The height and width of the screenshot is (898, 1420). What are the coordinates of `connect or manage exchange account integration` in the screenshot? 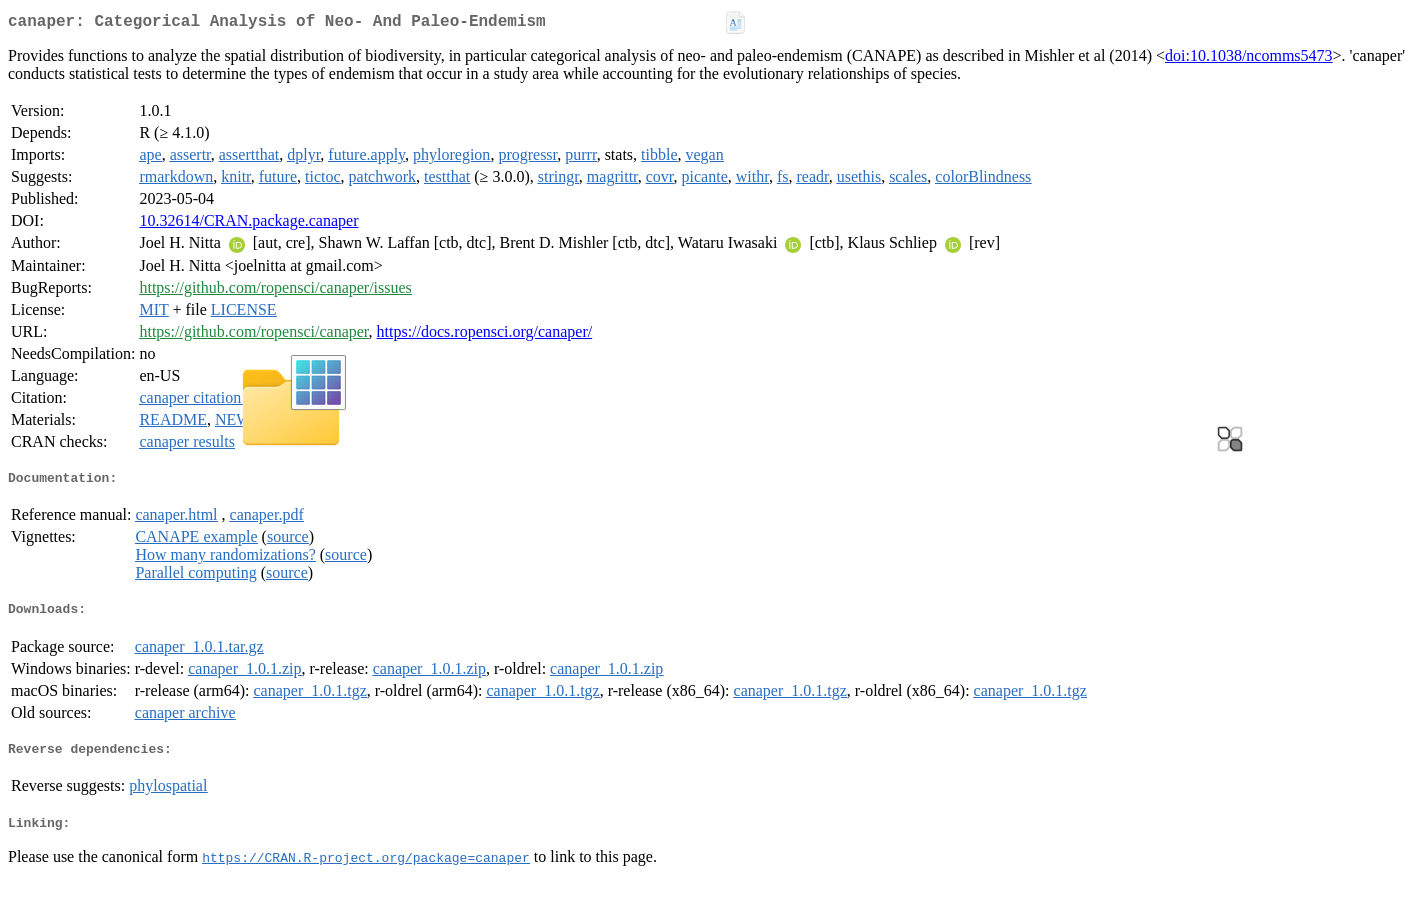 It's located at (1230, 439).